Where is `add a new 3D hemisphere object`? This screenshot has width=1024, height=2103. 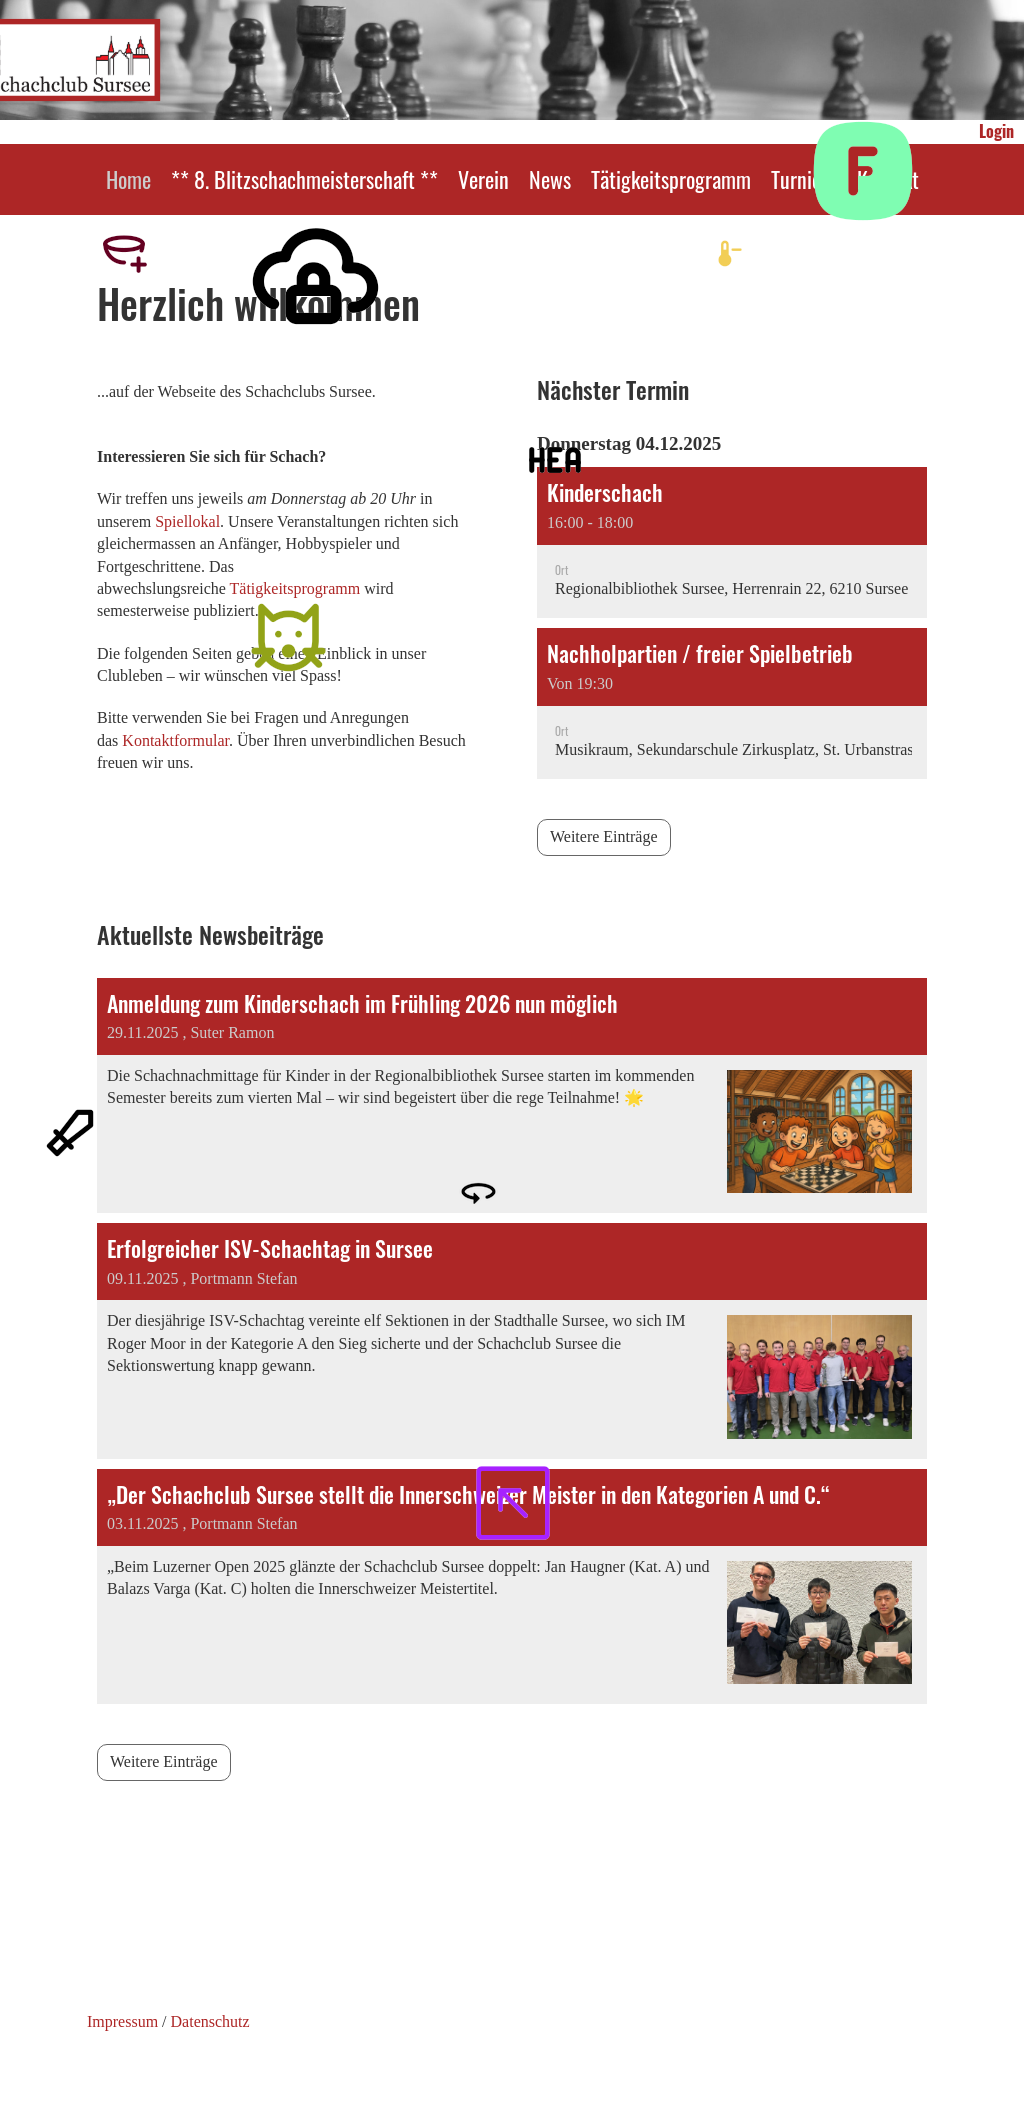 add a new 3D hemisphere object is located at coordinates (124, 250).